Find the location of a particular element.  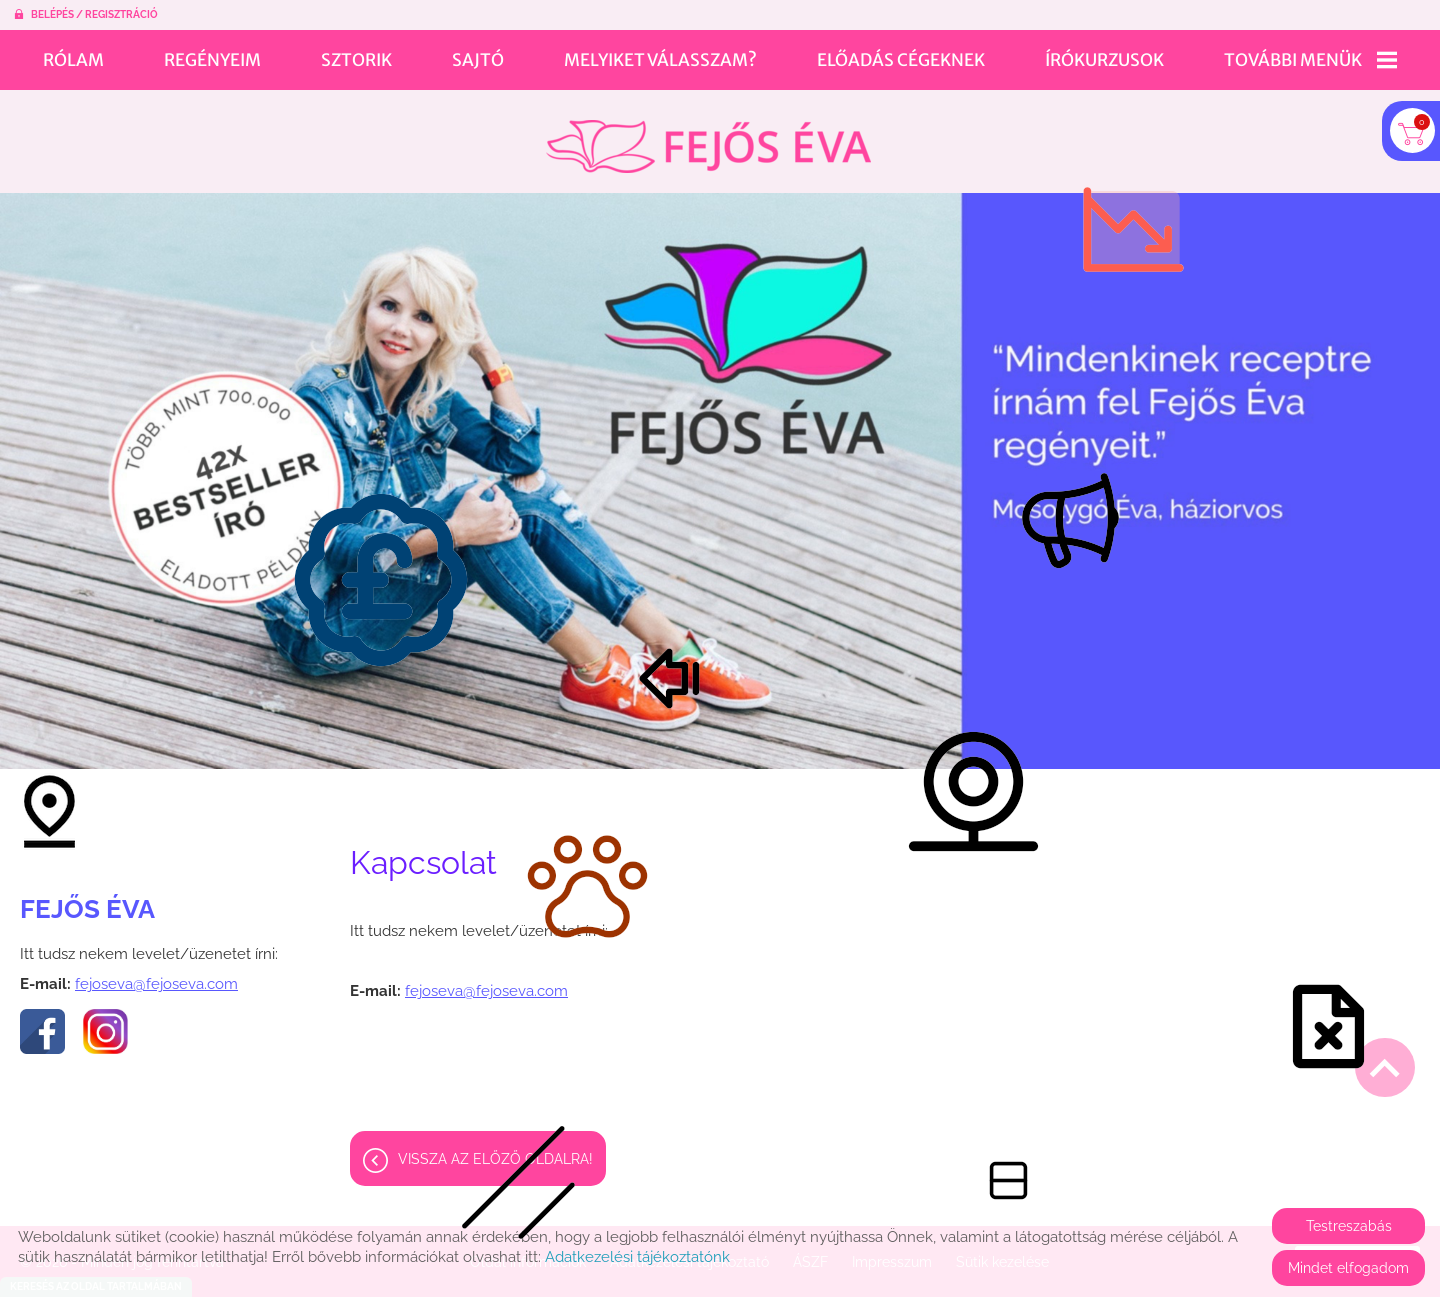

view declining trend data is located at coordinates (1133, 229).